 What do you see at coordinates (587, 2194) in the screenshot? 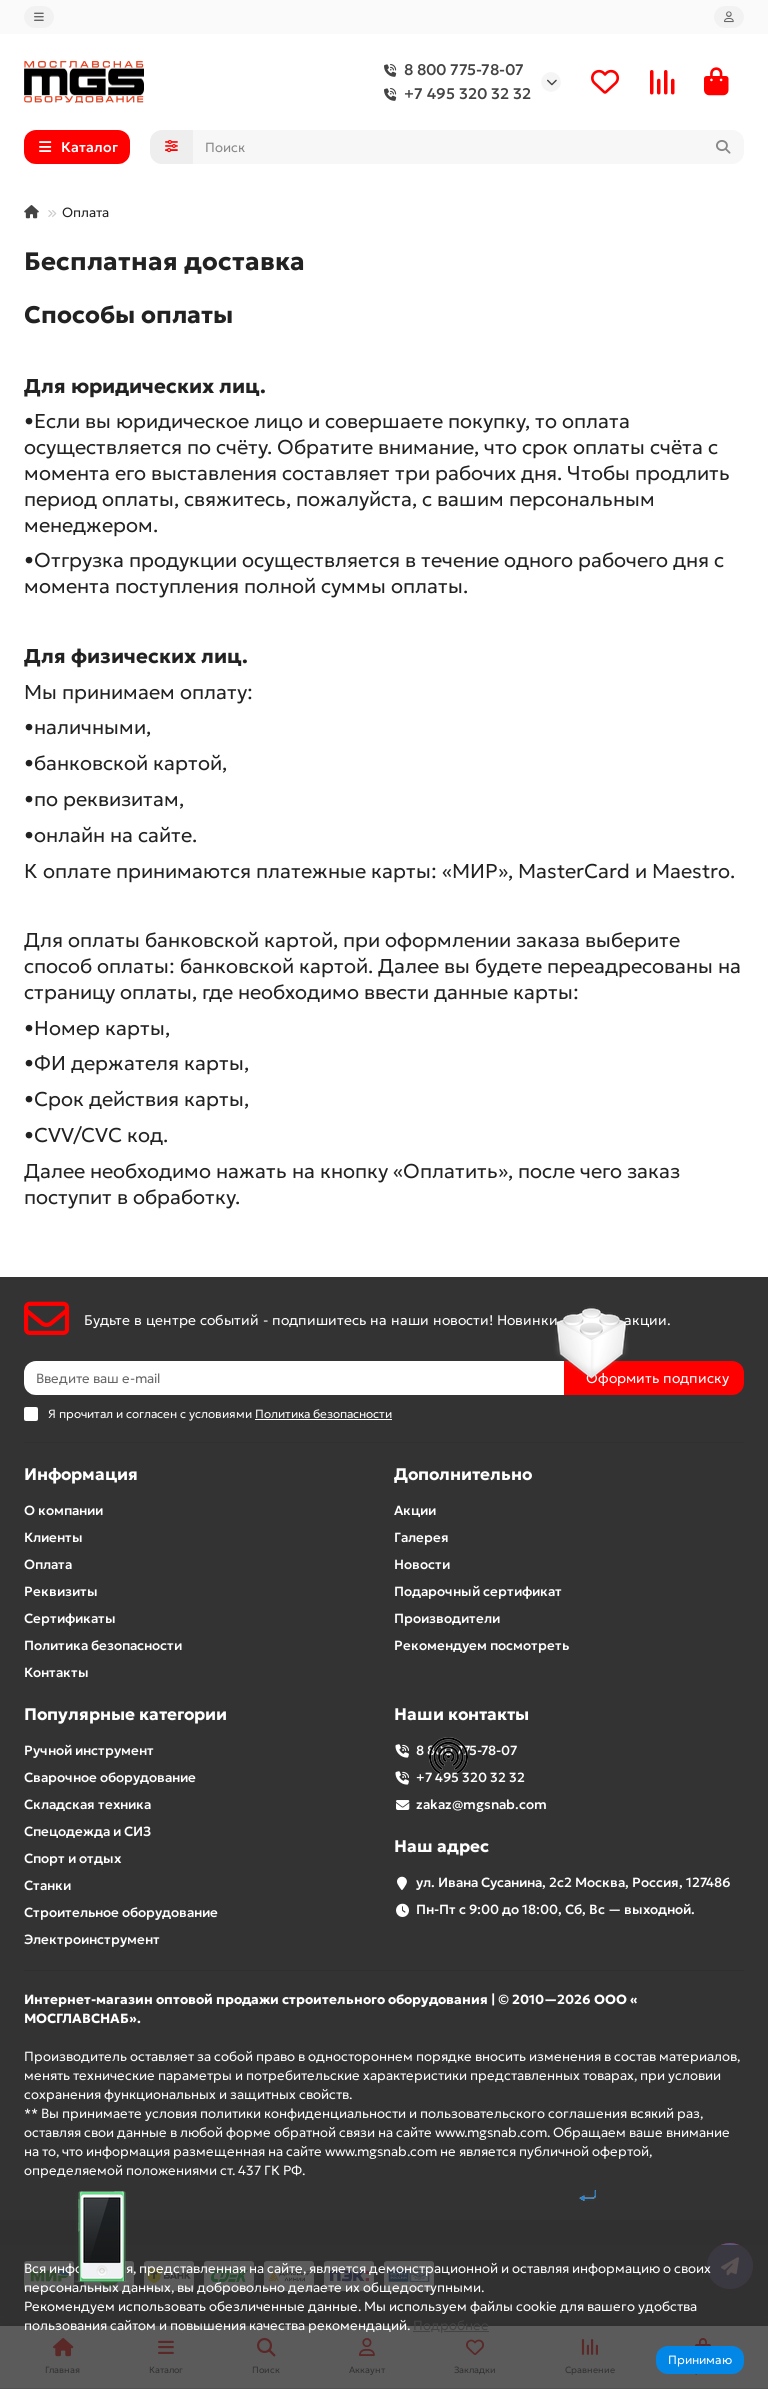
I see `reply to an email message` at bounding box center [587, 2194].